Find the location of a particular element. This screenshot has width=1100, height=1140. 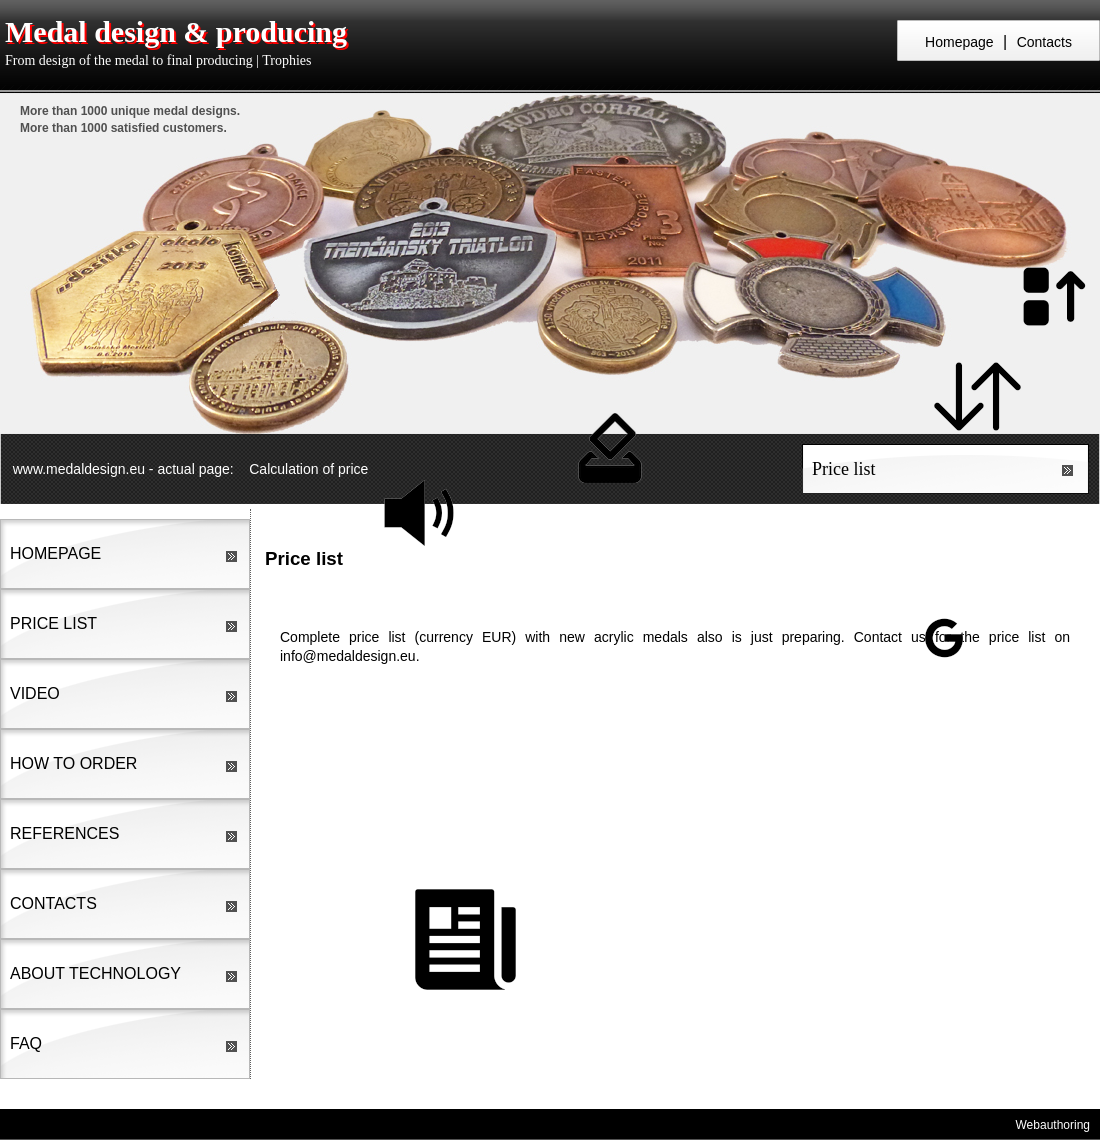

adjust audio volume to medium level is located at coordinates (419, 513).